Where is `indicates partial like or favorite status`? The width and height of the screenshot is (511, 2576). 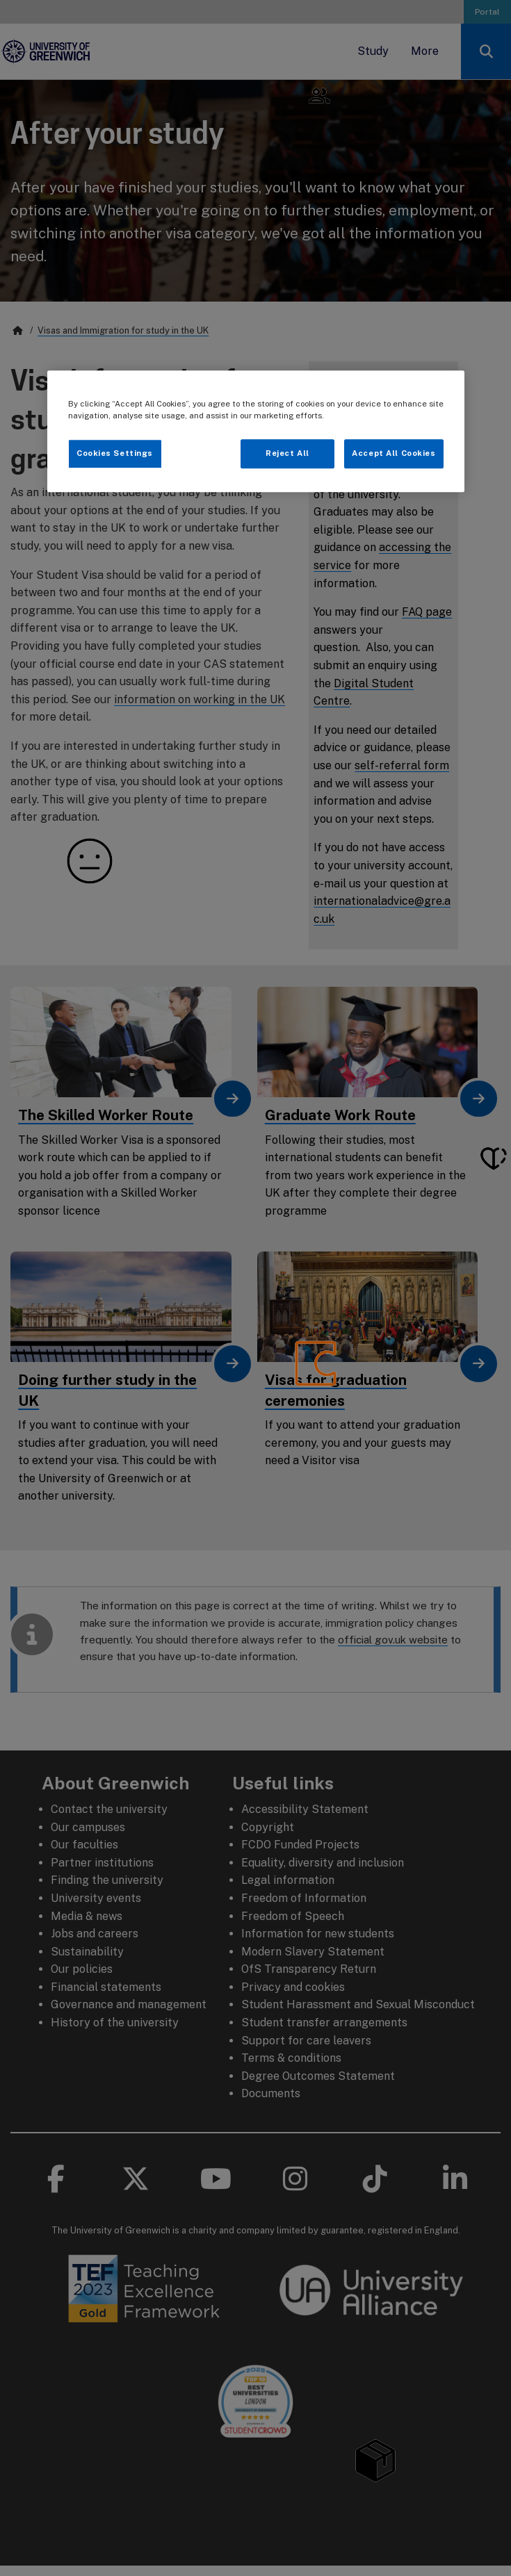 indicates partial like or favorite status is located at coordinates (494, 1158).